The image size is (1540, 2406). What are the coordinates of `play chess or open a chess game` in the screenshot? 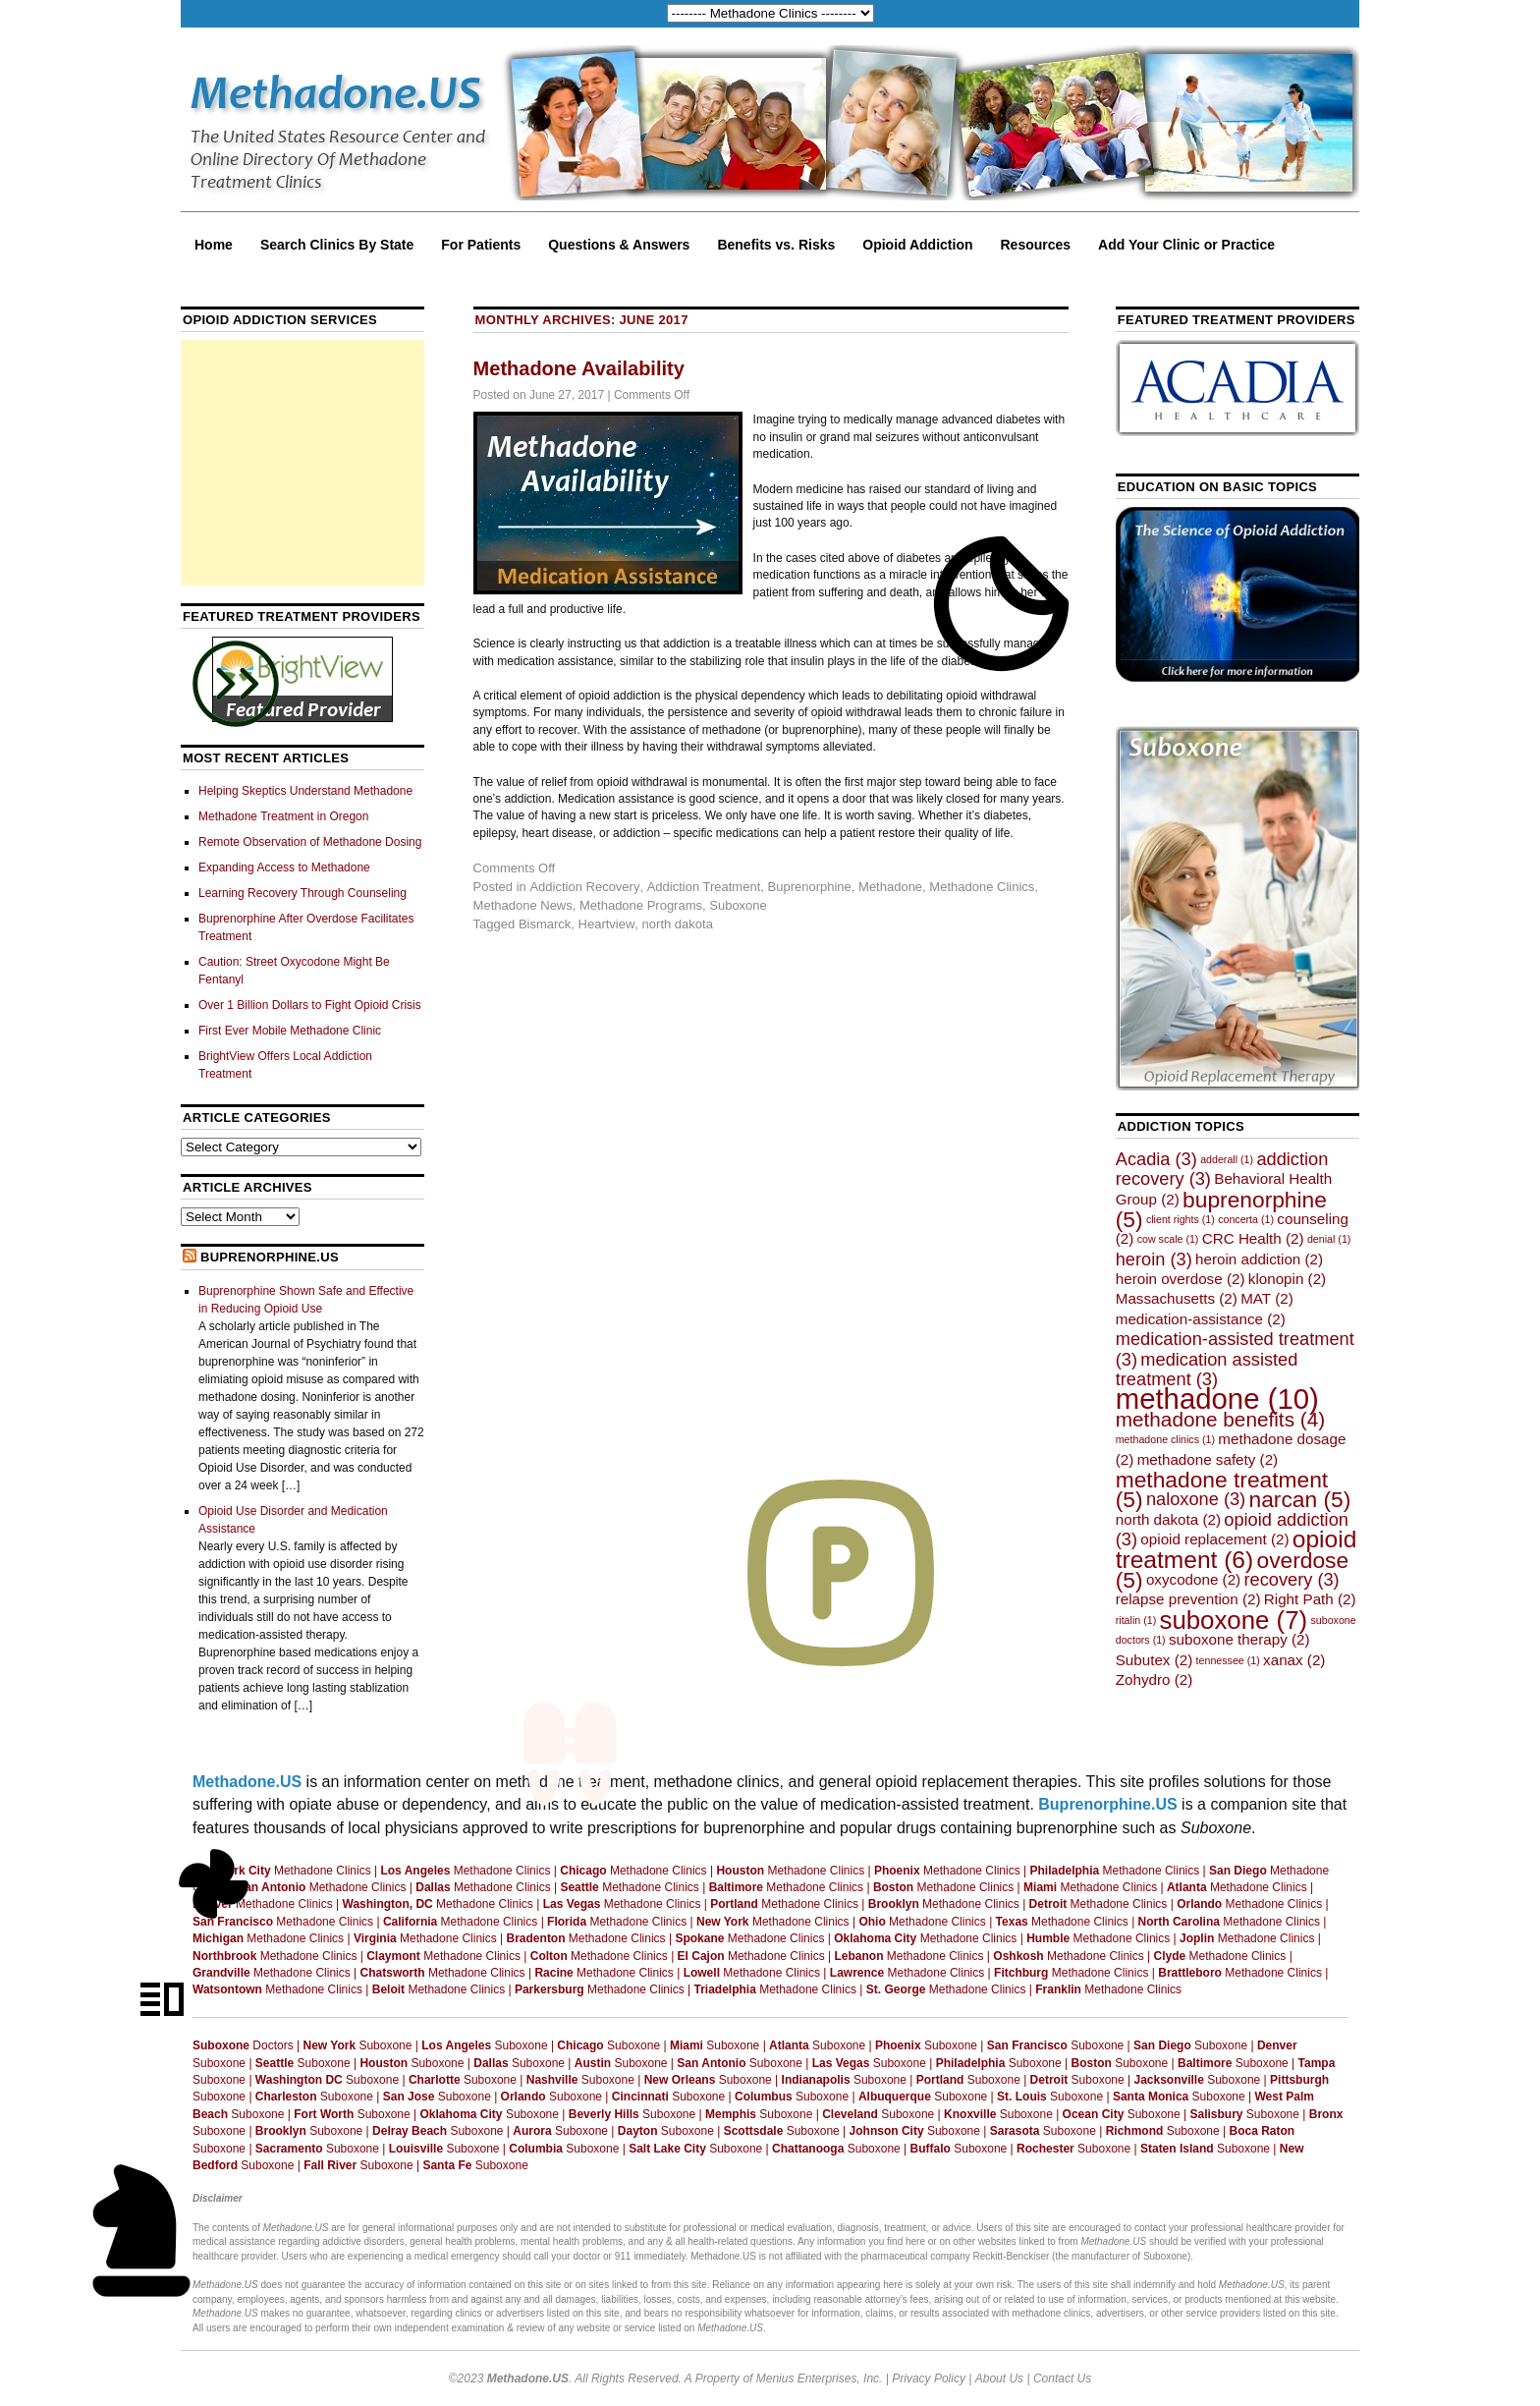 It's located at (141, 2234).